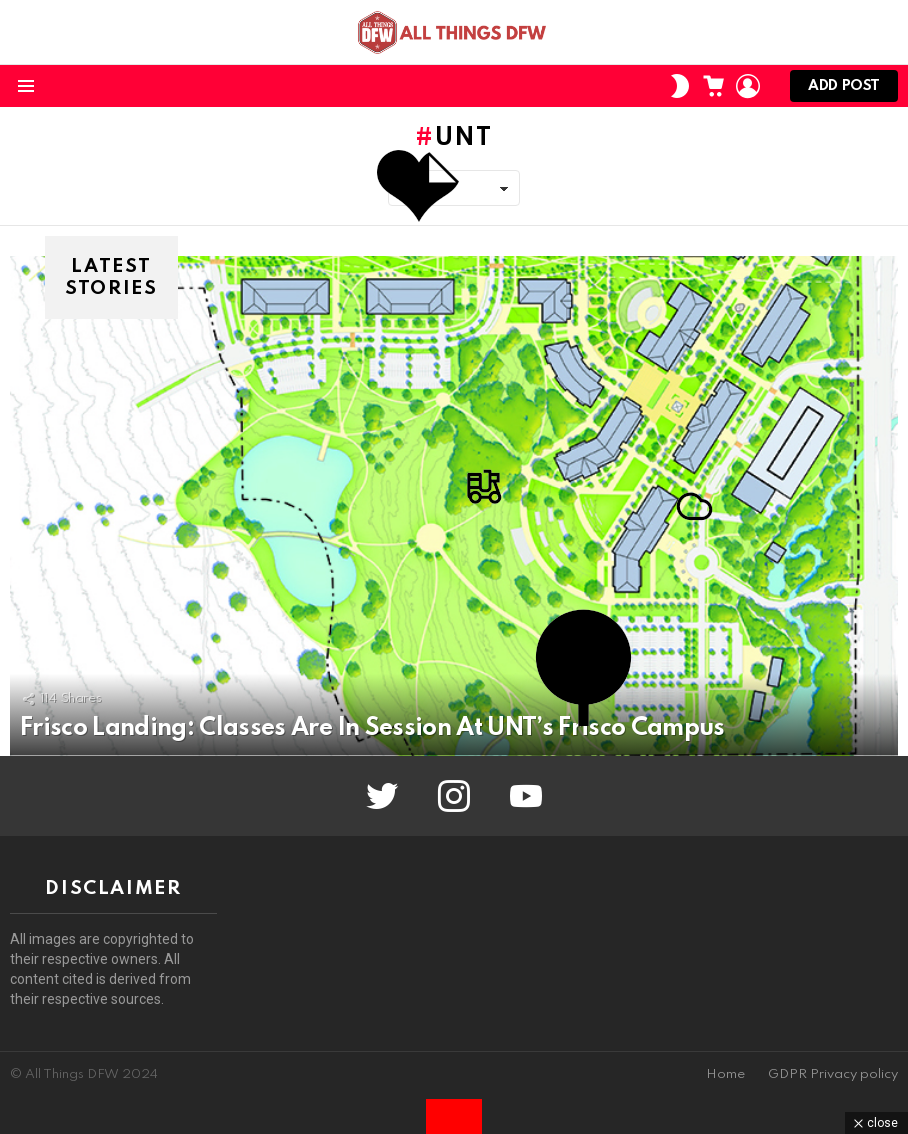 Image resolution: width=908 pixels, height=1134 pixels. Describe the element at coordinates (583, 662) in the screenshot. I see `mark a location on the map` at that location.